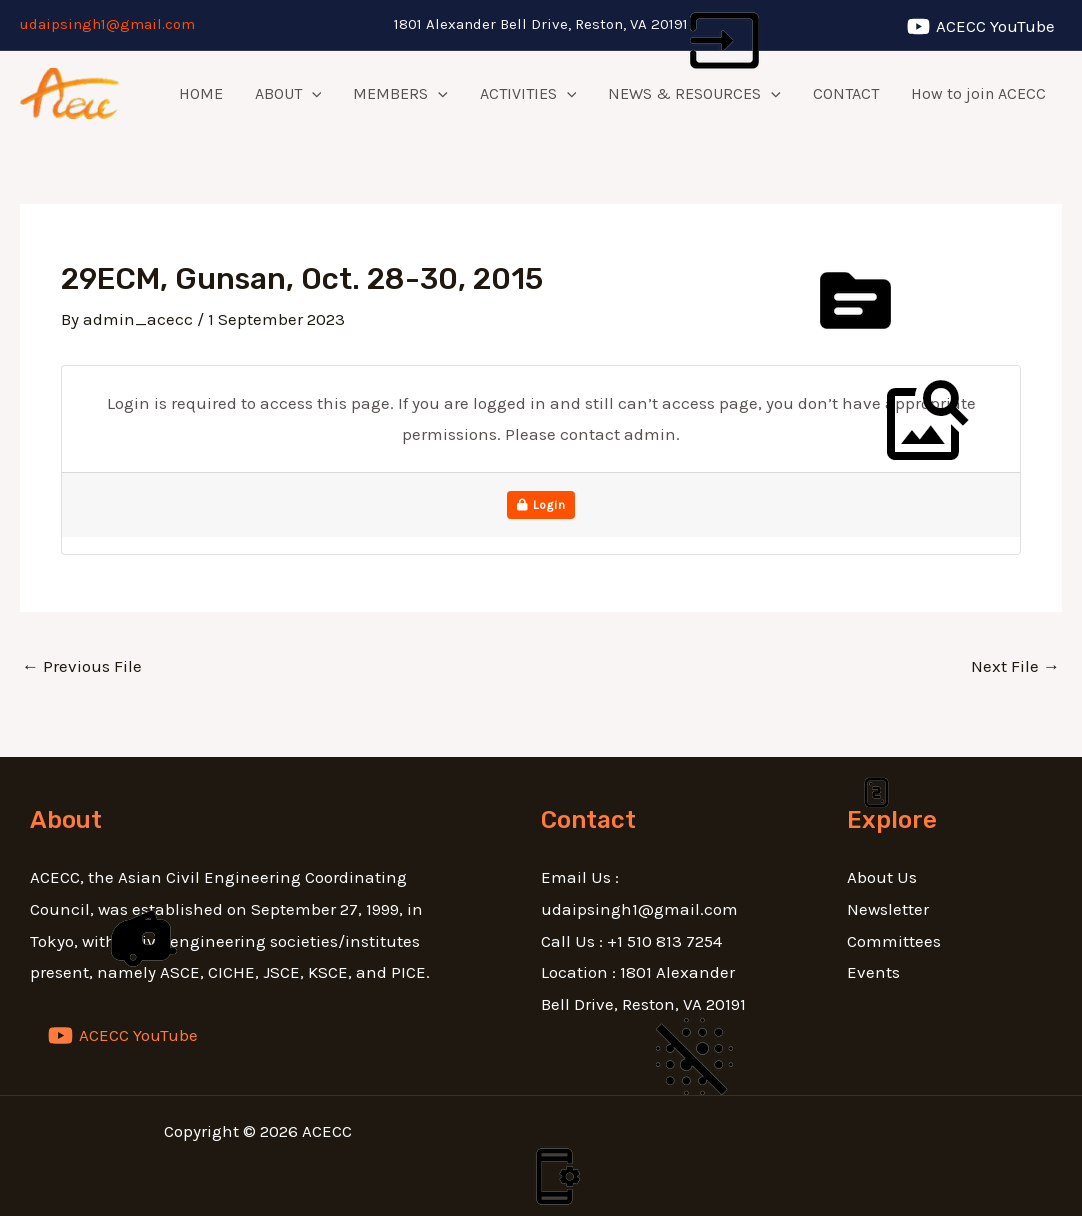  What do you see at coordinates (694, 1056) in the screenshot?
I see `disable blur effect` at bounding box center [694, 1056].